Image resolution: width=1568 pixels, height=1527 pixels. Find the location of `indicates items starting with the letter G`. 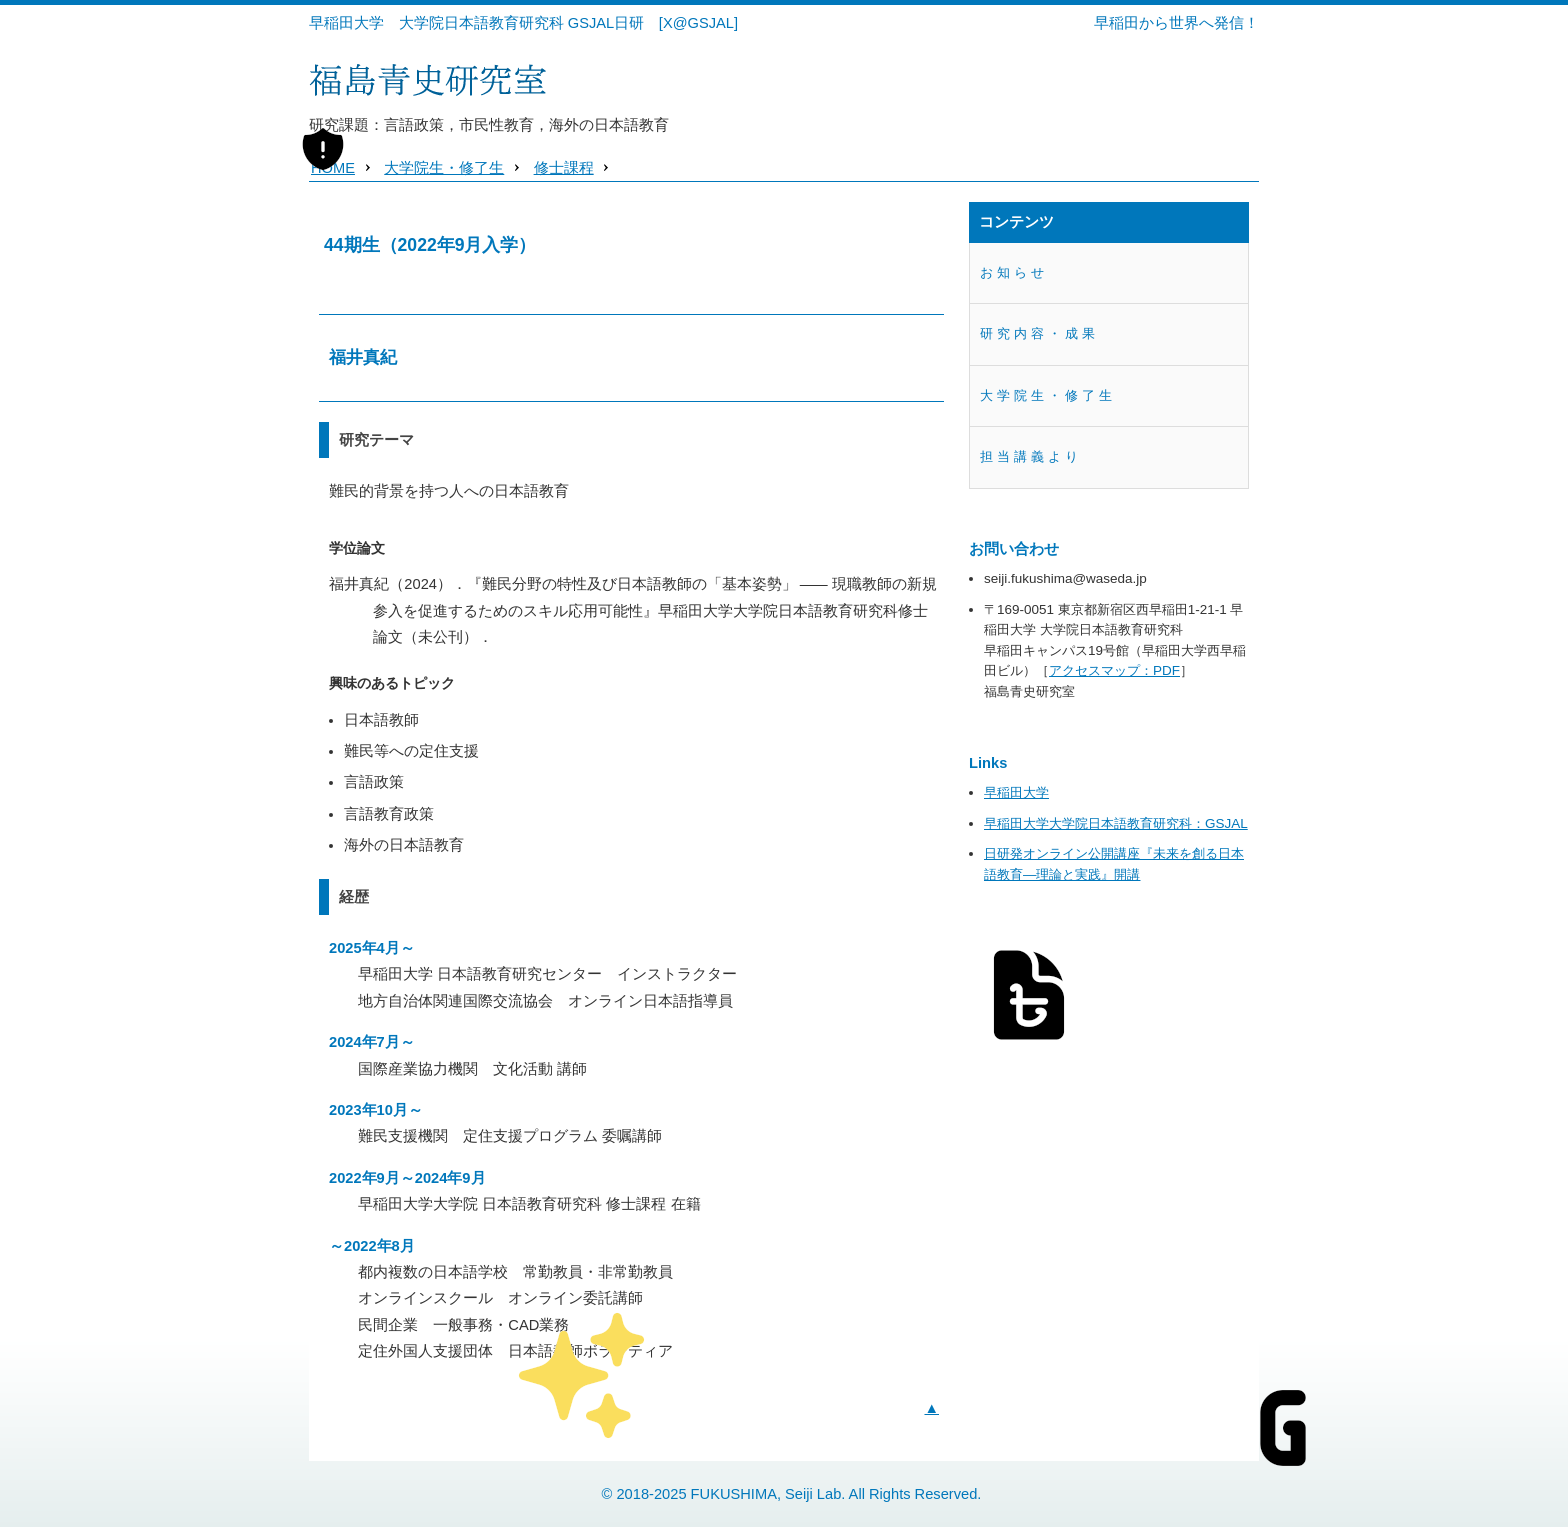

indicates items starting with the letter G is located at coordinates (1283, 1428).